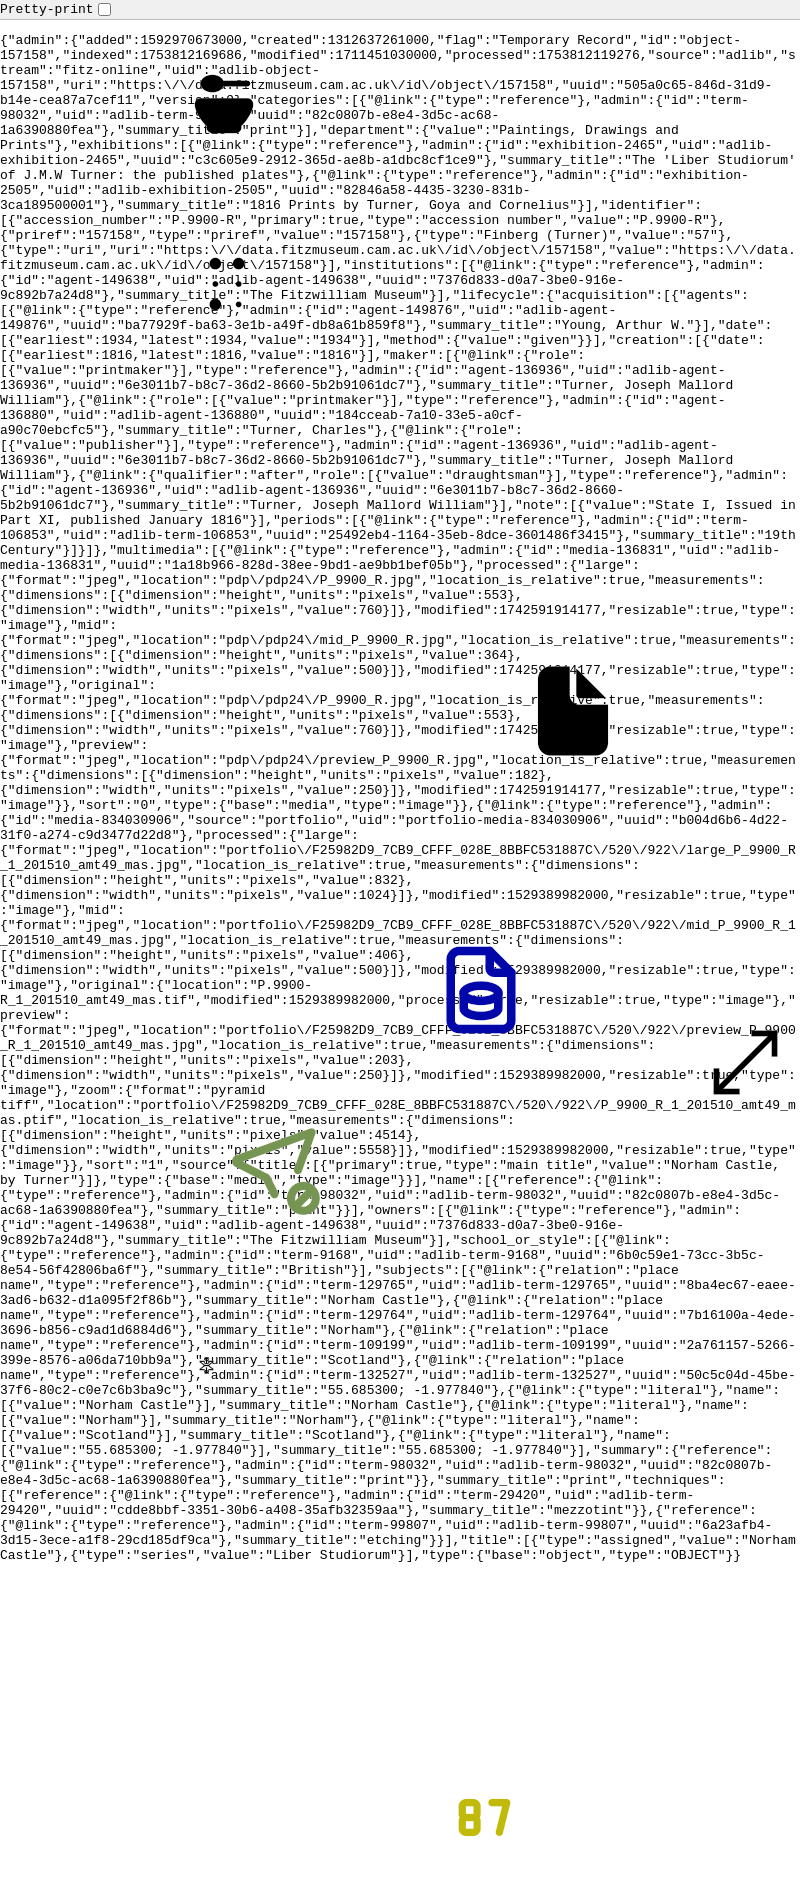  Describe the element at coordinates (484, 1817) in the screenshot. I see `displays the number 87 as a badge or count indicator` at that location.